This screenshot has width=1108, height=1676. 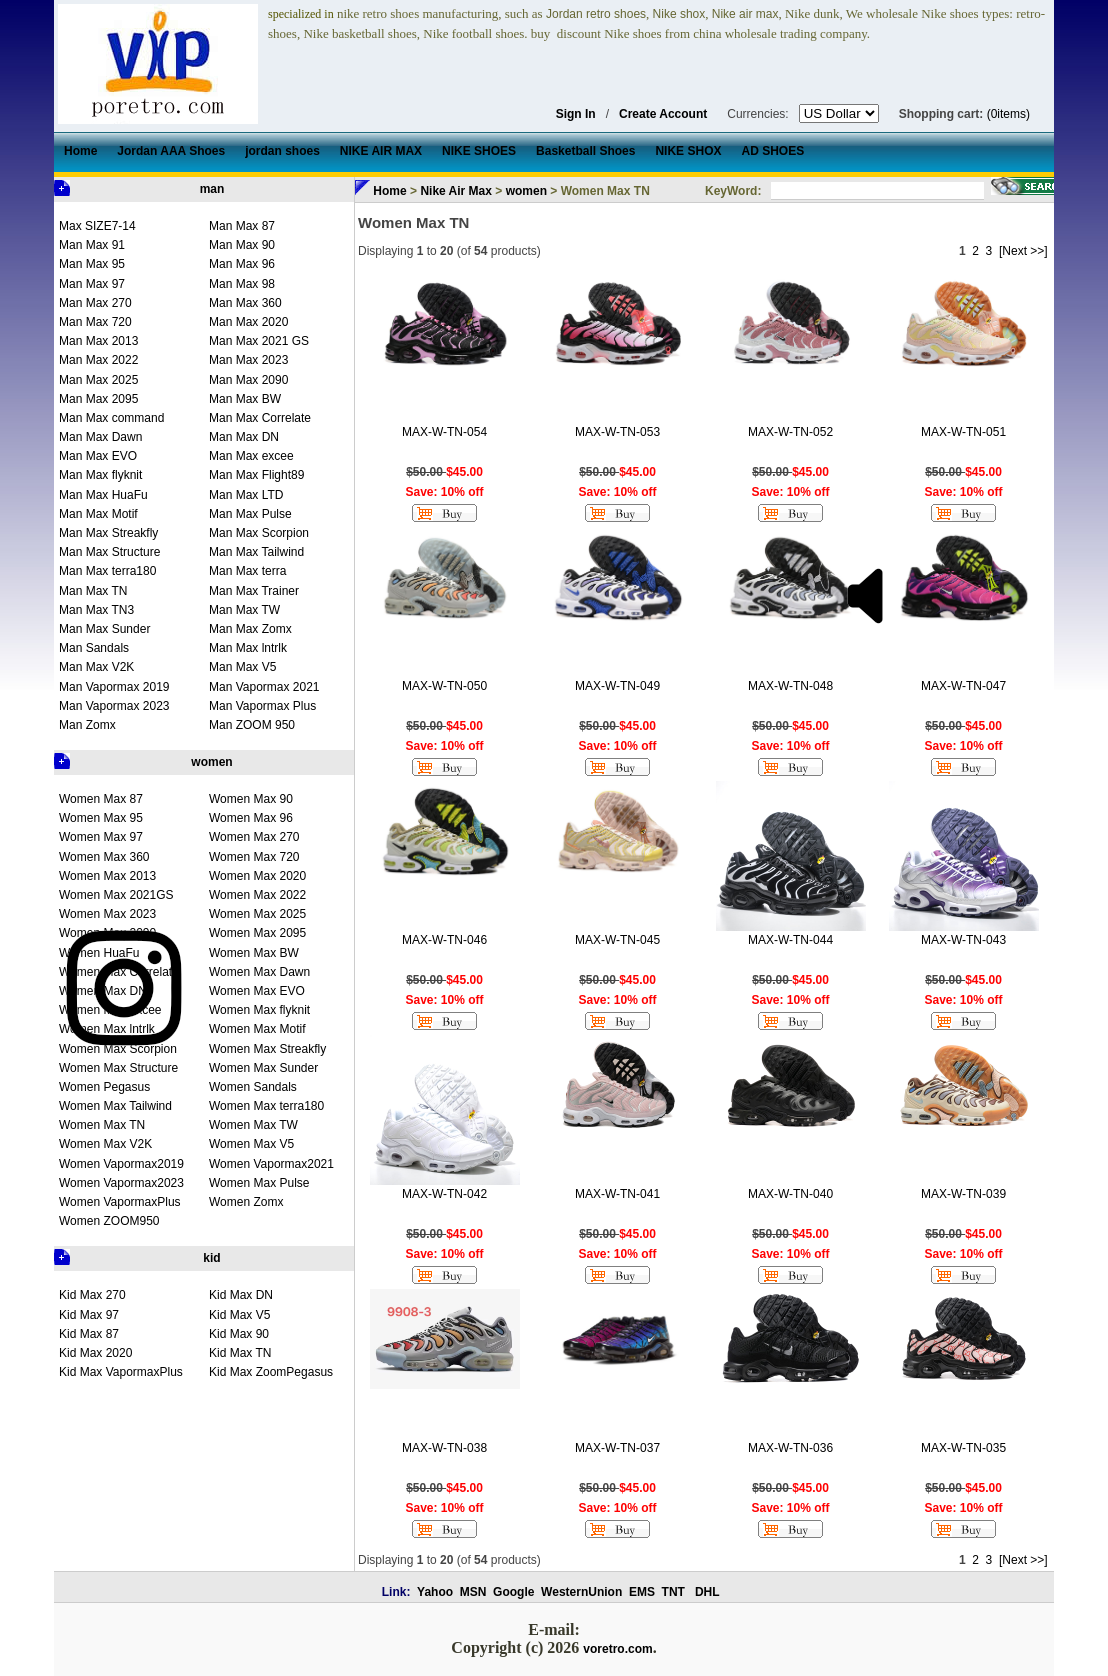 I want to click on open the Instagram app, so click(x=124, y=988).